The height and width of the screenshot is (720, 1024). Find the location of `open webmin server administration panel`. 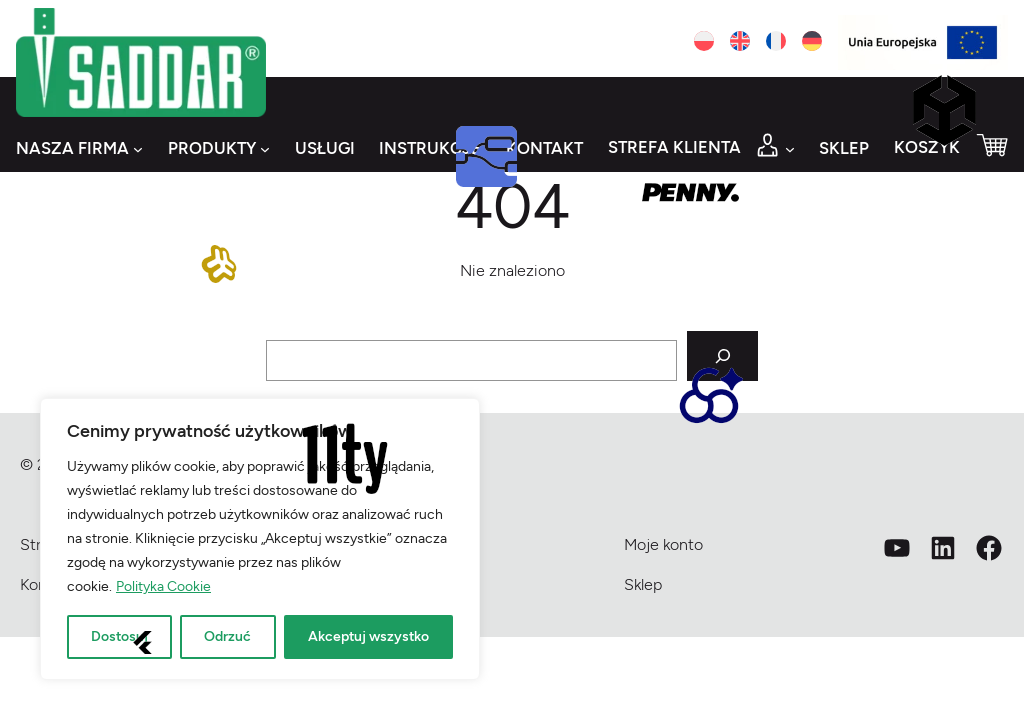

open webmin server administration panel is located at coordinates (219, 264).